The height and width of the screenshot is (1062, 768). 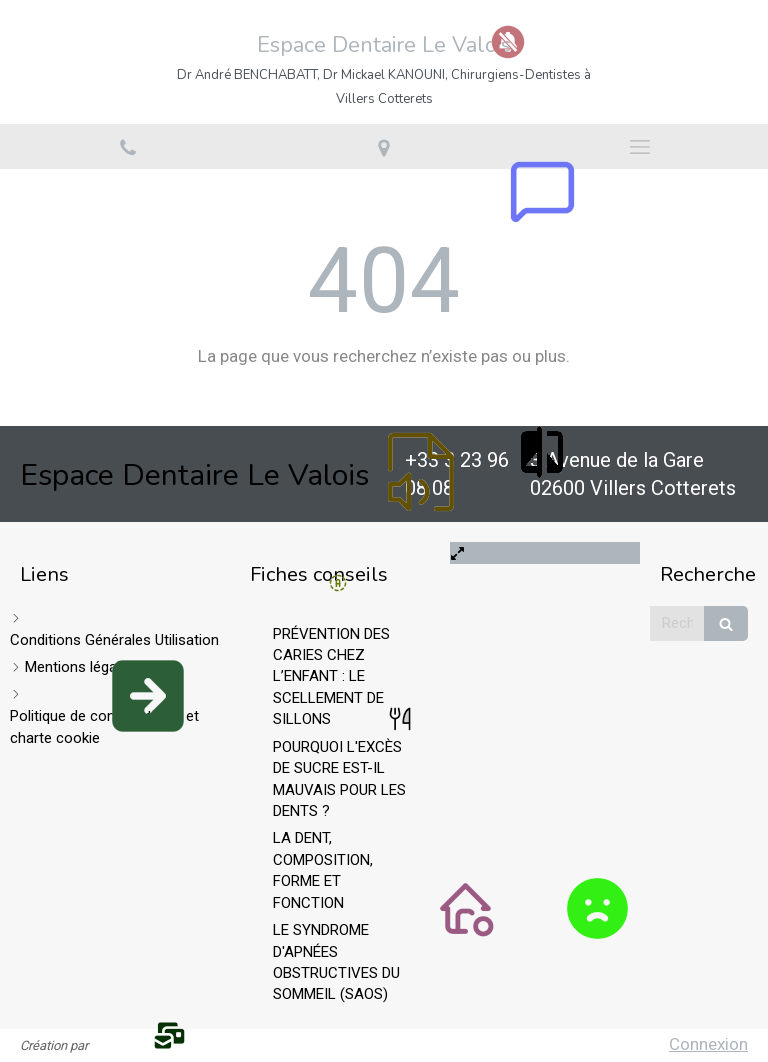 What do you see at coordinates (542, 190) in the screenshot?
I see `open chat or messaging` at bounding box center [542, 190].